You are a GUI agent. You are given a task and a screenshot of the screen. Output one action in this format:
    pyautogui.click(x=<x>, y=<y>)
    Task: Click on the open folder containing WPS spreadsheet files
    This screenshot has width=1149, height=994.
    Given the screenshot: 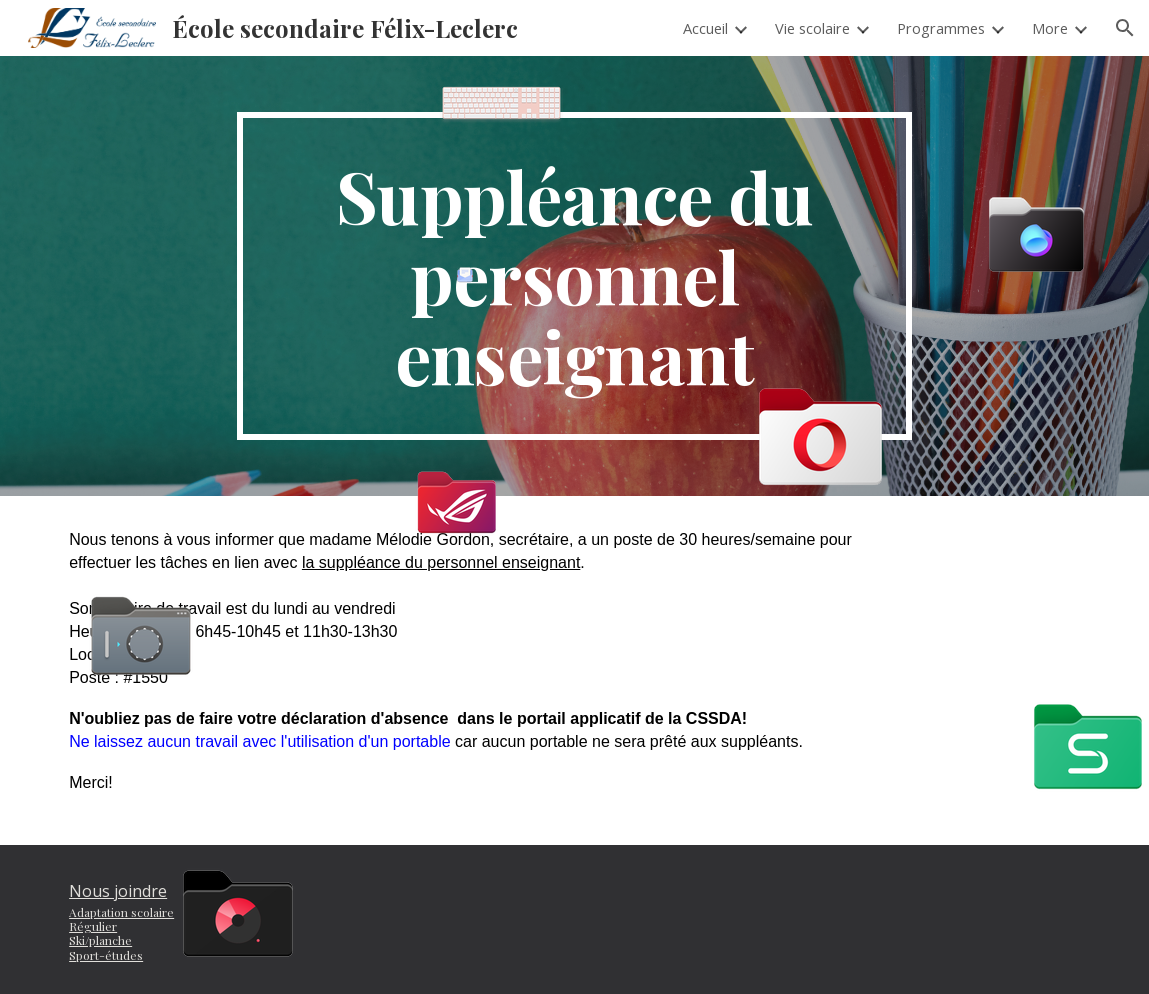 What is the action you would take?
    pyautogui.click(x=1087, y=749)
    